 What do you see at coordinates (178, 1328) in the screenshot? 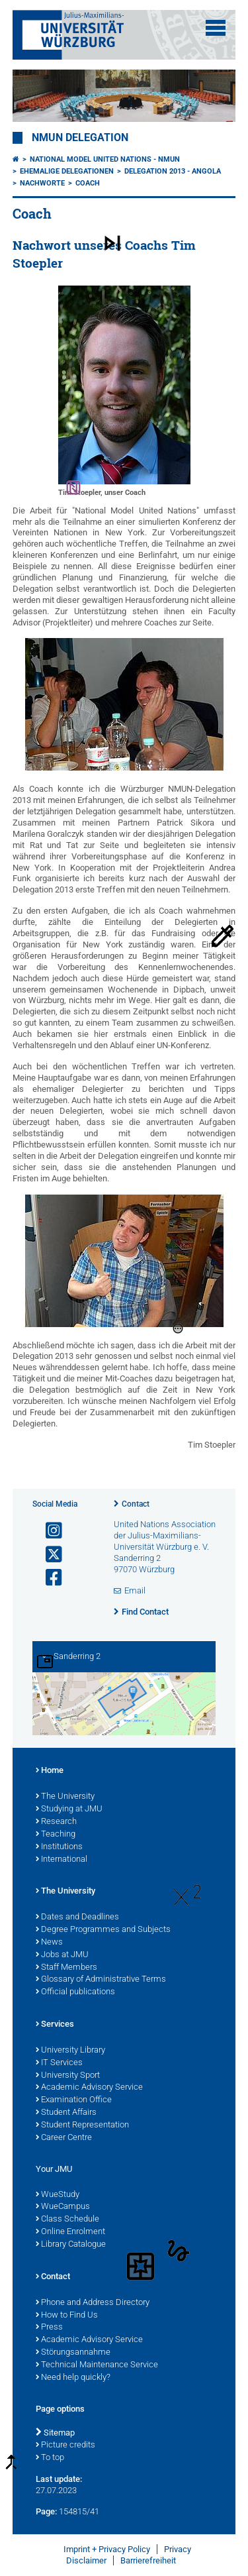
I see `view more options or actions` at bounding box center [178, 1328].